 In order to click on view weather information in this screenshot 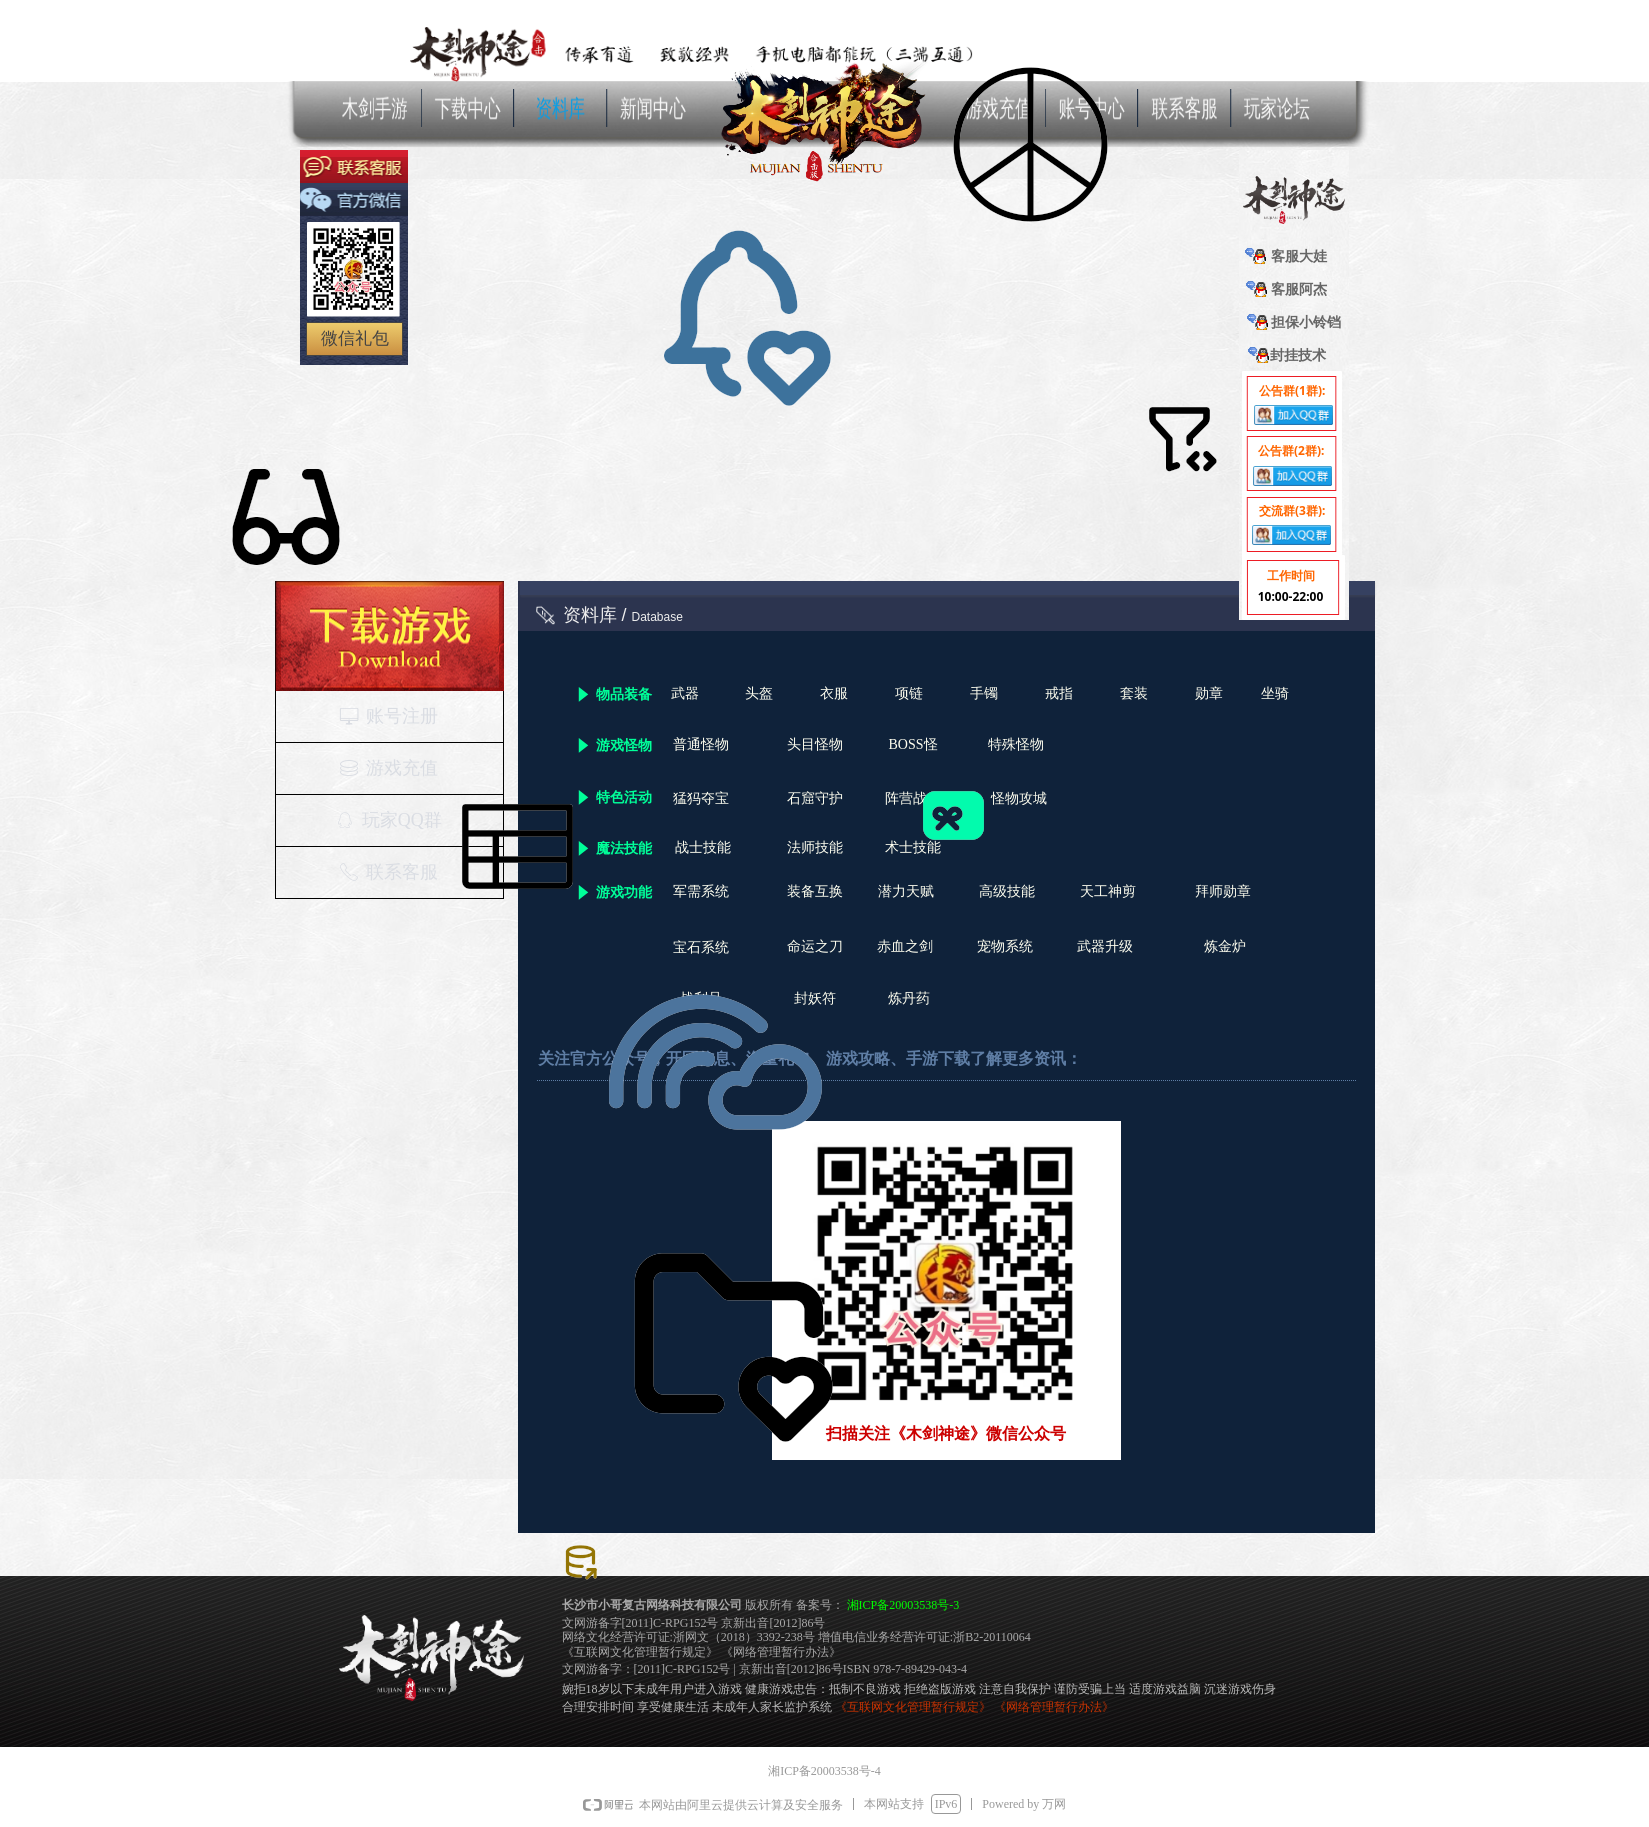, I will do `click(715, 1058)`.